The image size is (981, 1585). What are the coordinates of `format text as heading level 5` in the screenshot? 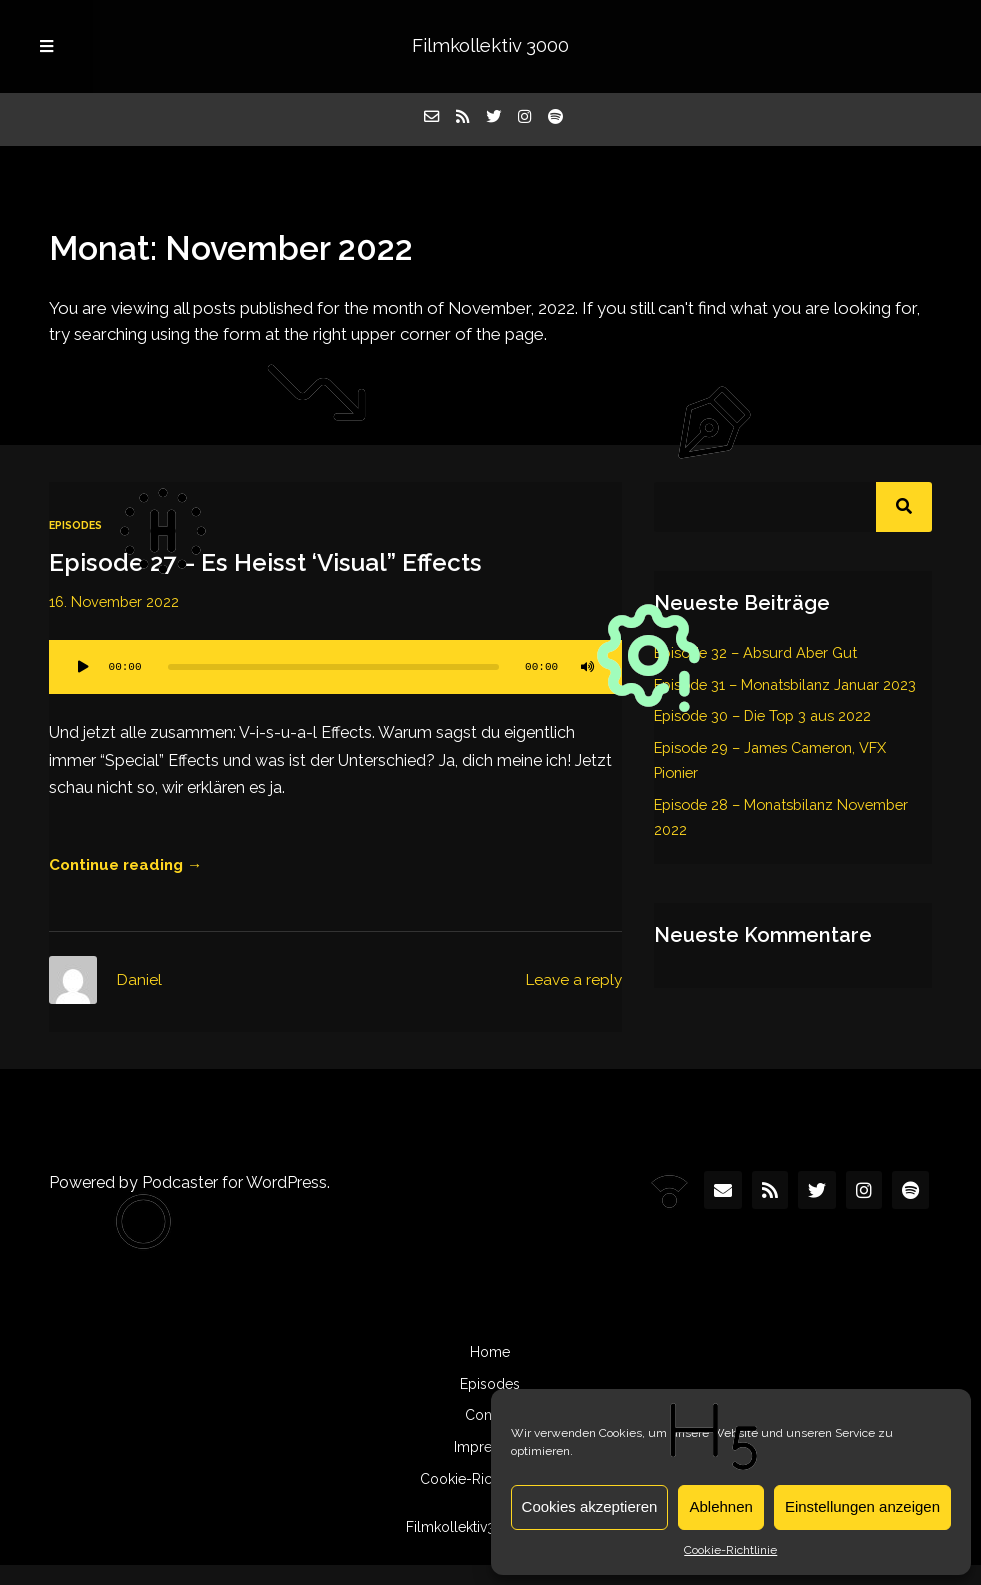 It's located at (709, 1435).